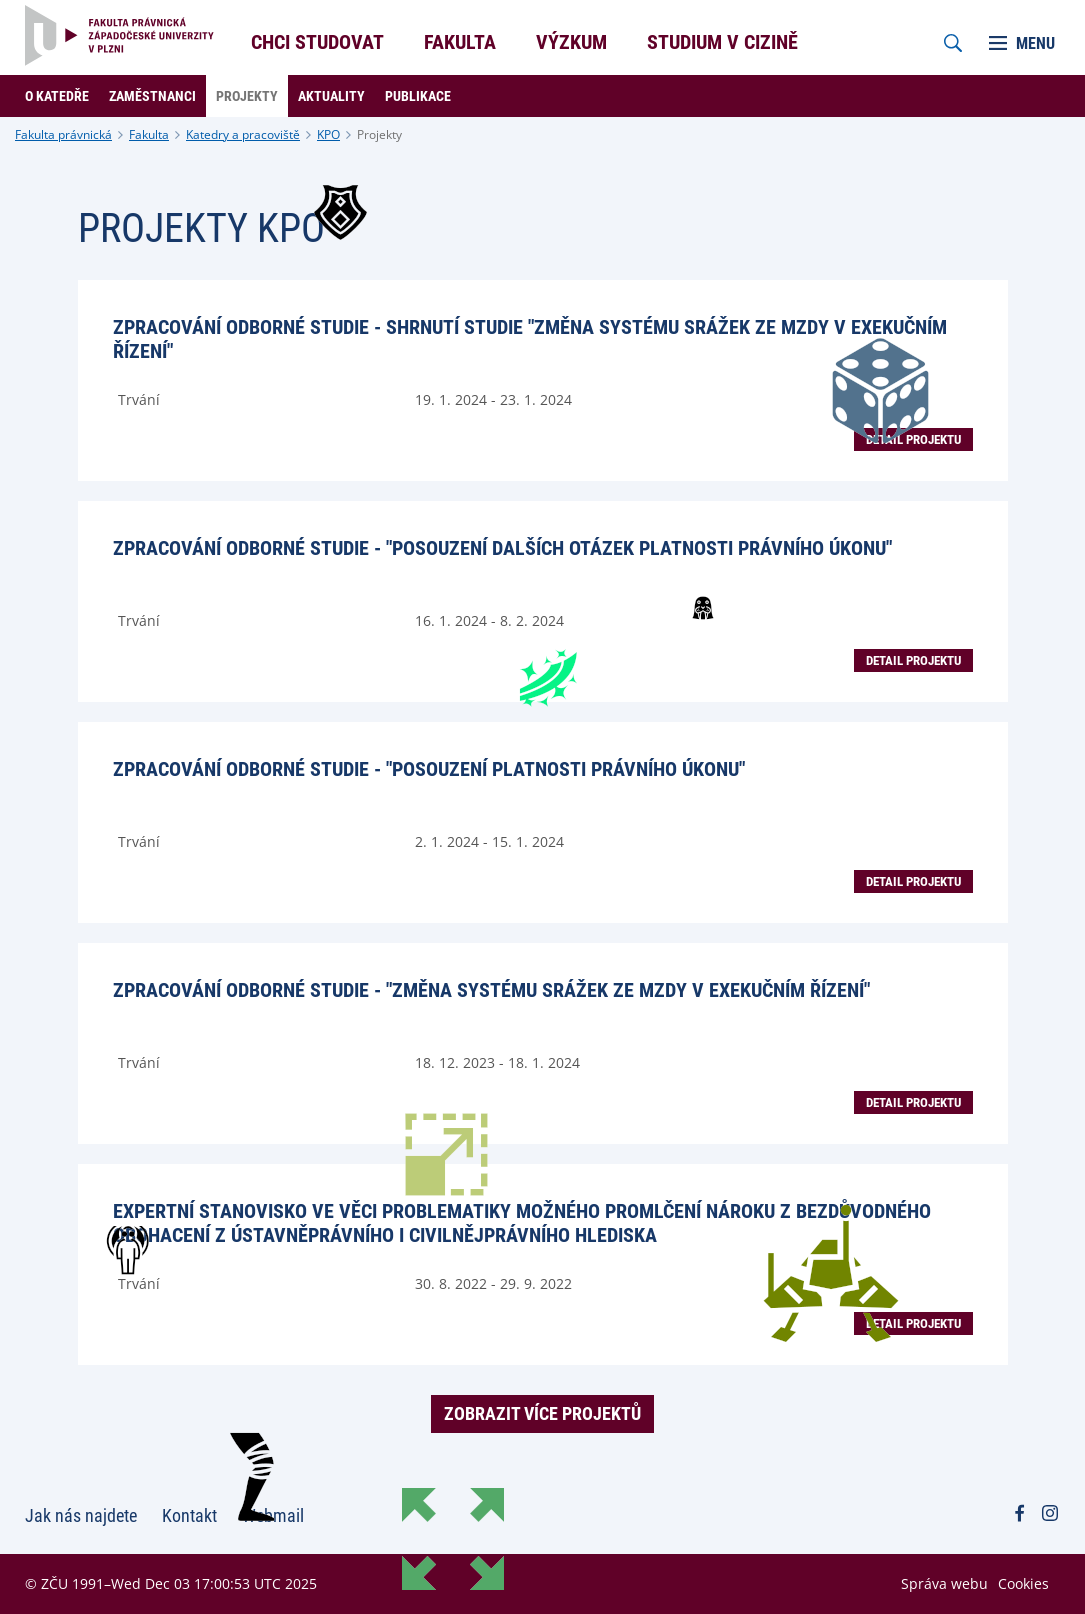 The width and height of the screenshot is (1085, 1614). Describe the element at coordinates (703, 608) in the screenshot. I see `walrus character or avatar icon` at that location.